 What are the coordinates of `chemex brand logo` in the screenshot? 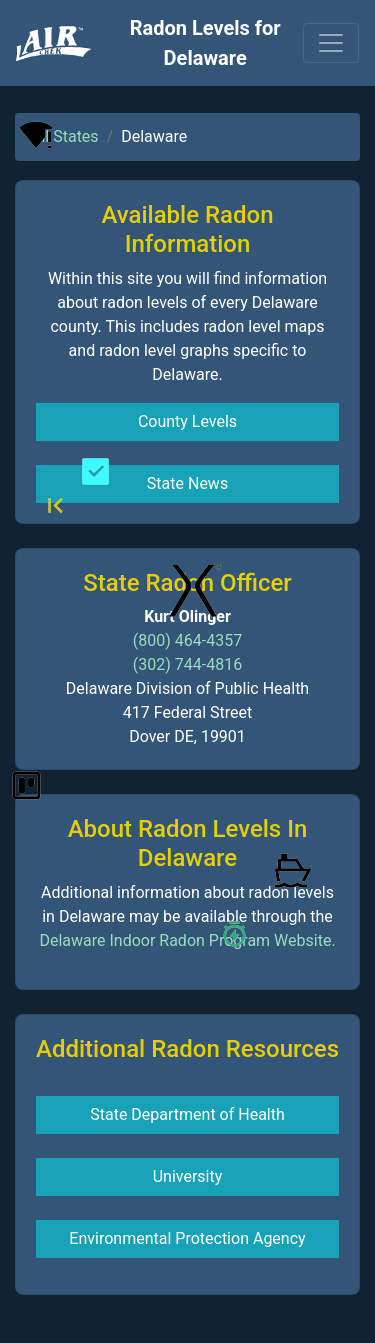 It's located at (195, 590).